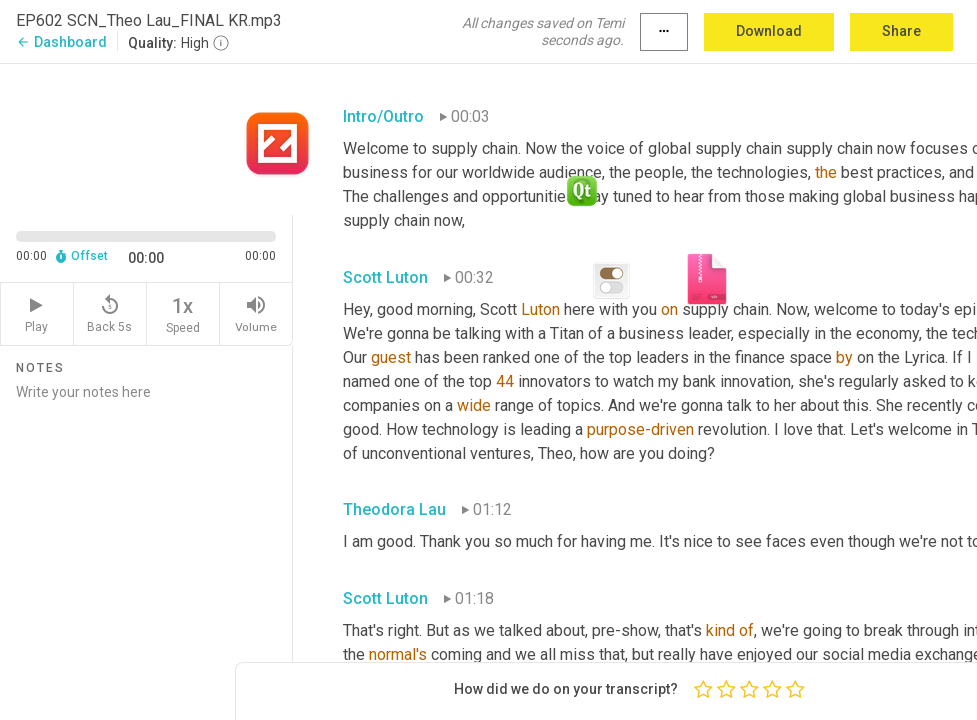 The image size is (977, 720). I want to click on a virtualbox virtual disk image file, so click(707, 280).